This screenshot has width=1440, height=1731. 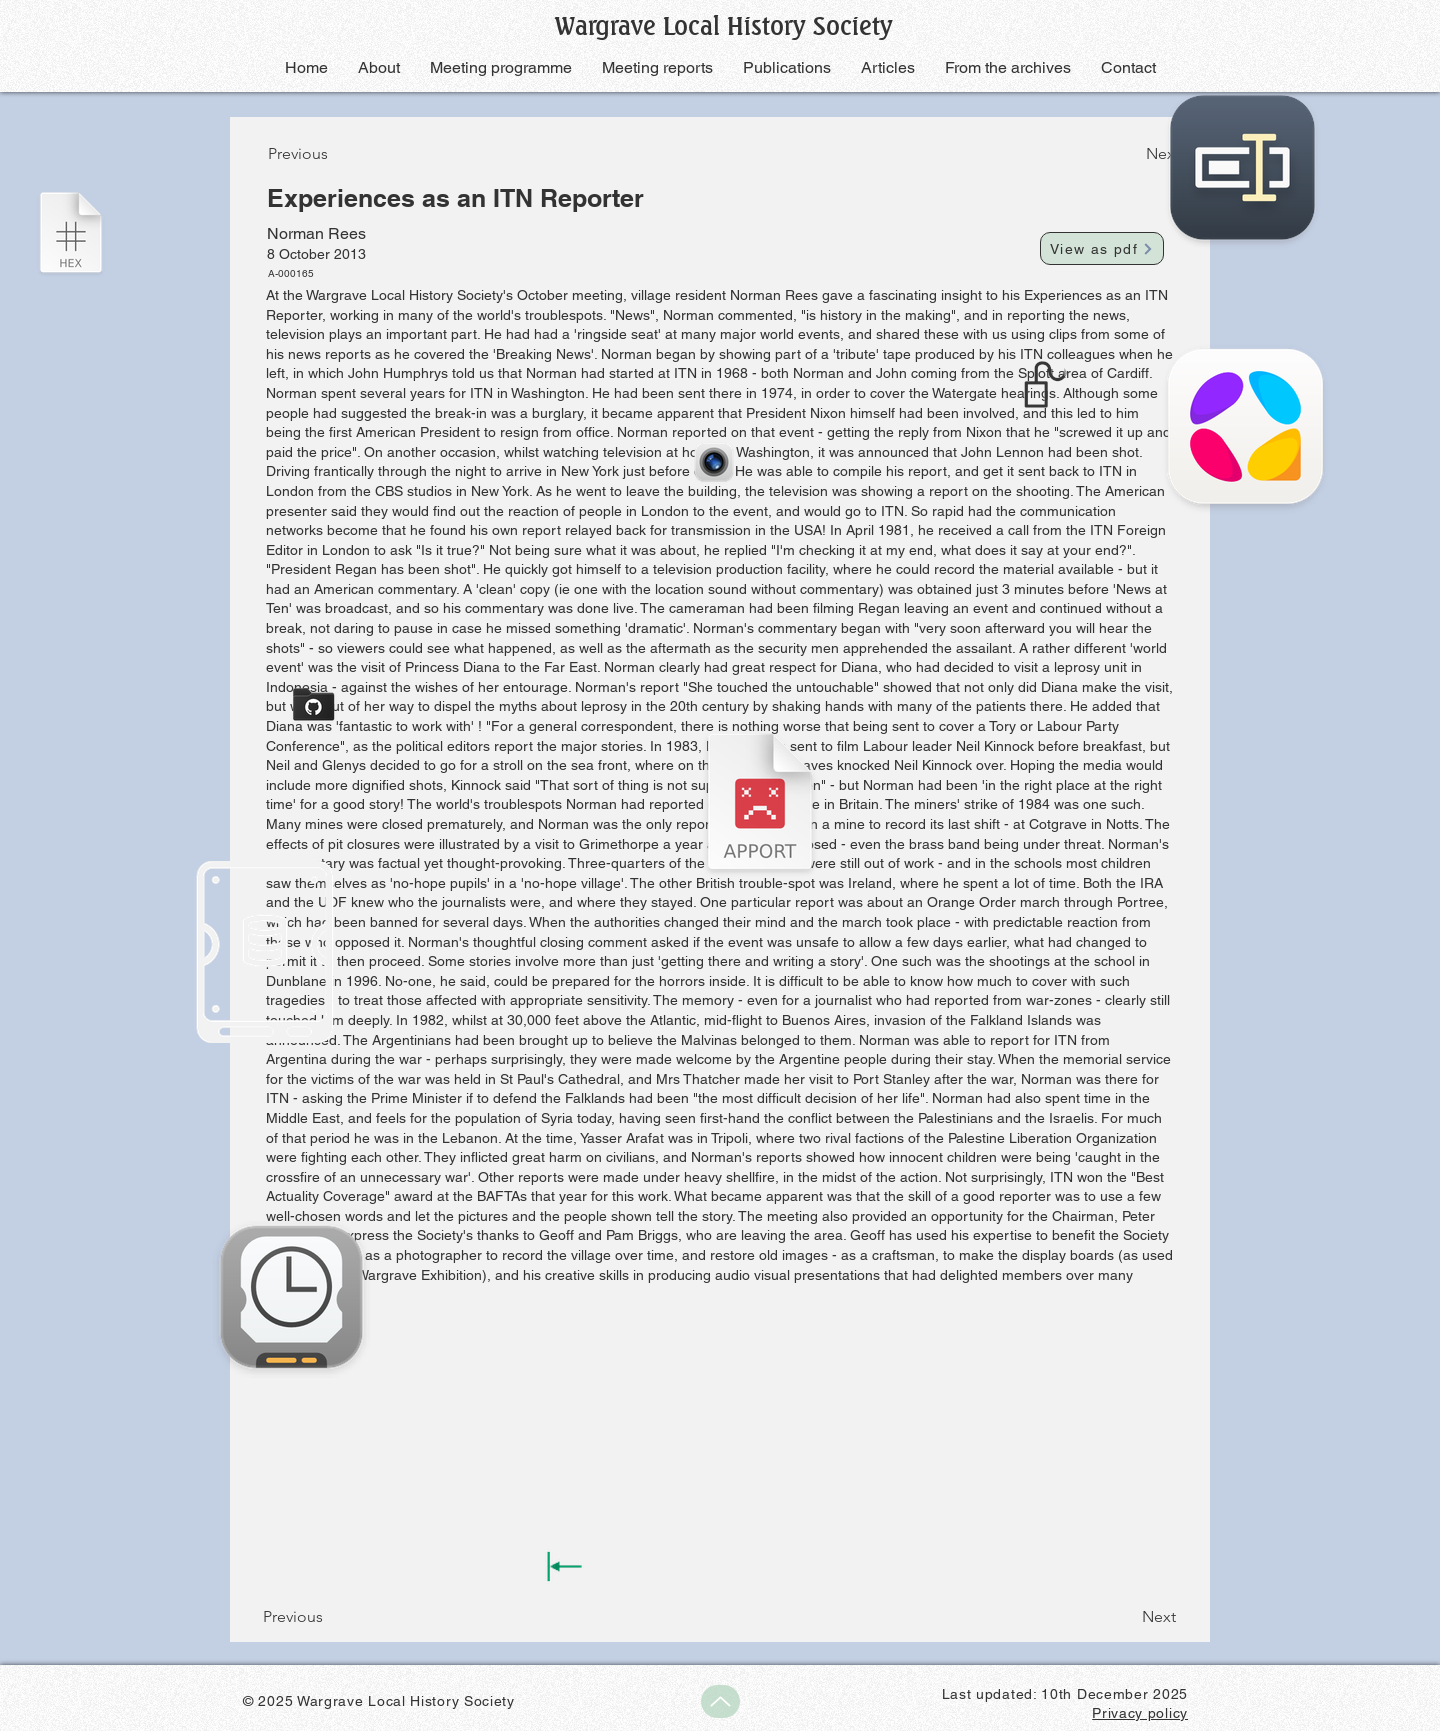 What do you see at coordinates (1242, 167) in the screenshot?
I see `open bulky app for batch file renaming` at bounding box center [1242, 167].